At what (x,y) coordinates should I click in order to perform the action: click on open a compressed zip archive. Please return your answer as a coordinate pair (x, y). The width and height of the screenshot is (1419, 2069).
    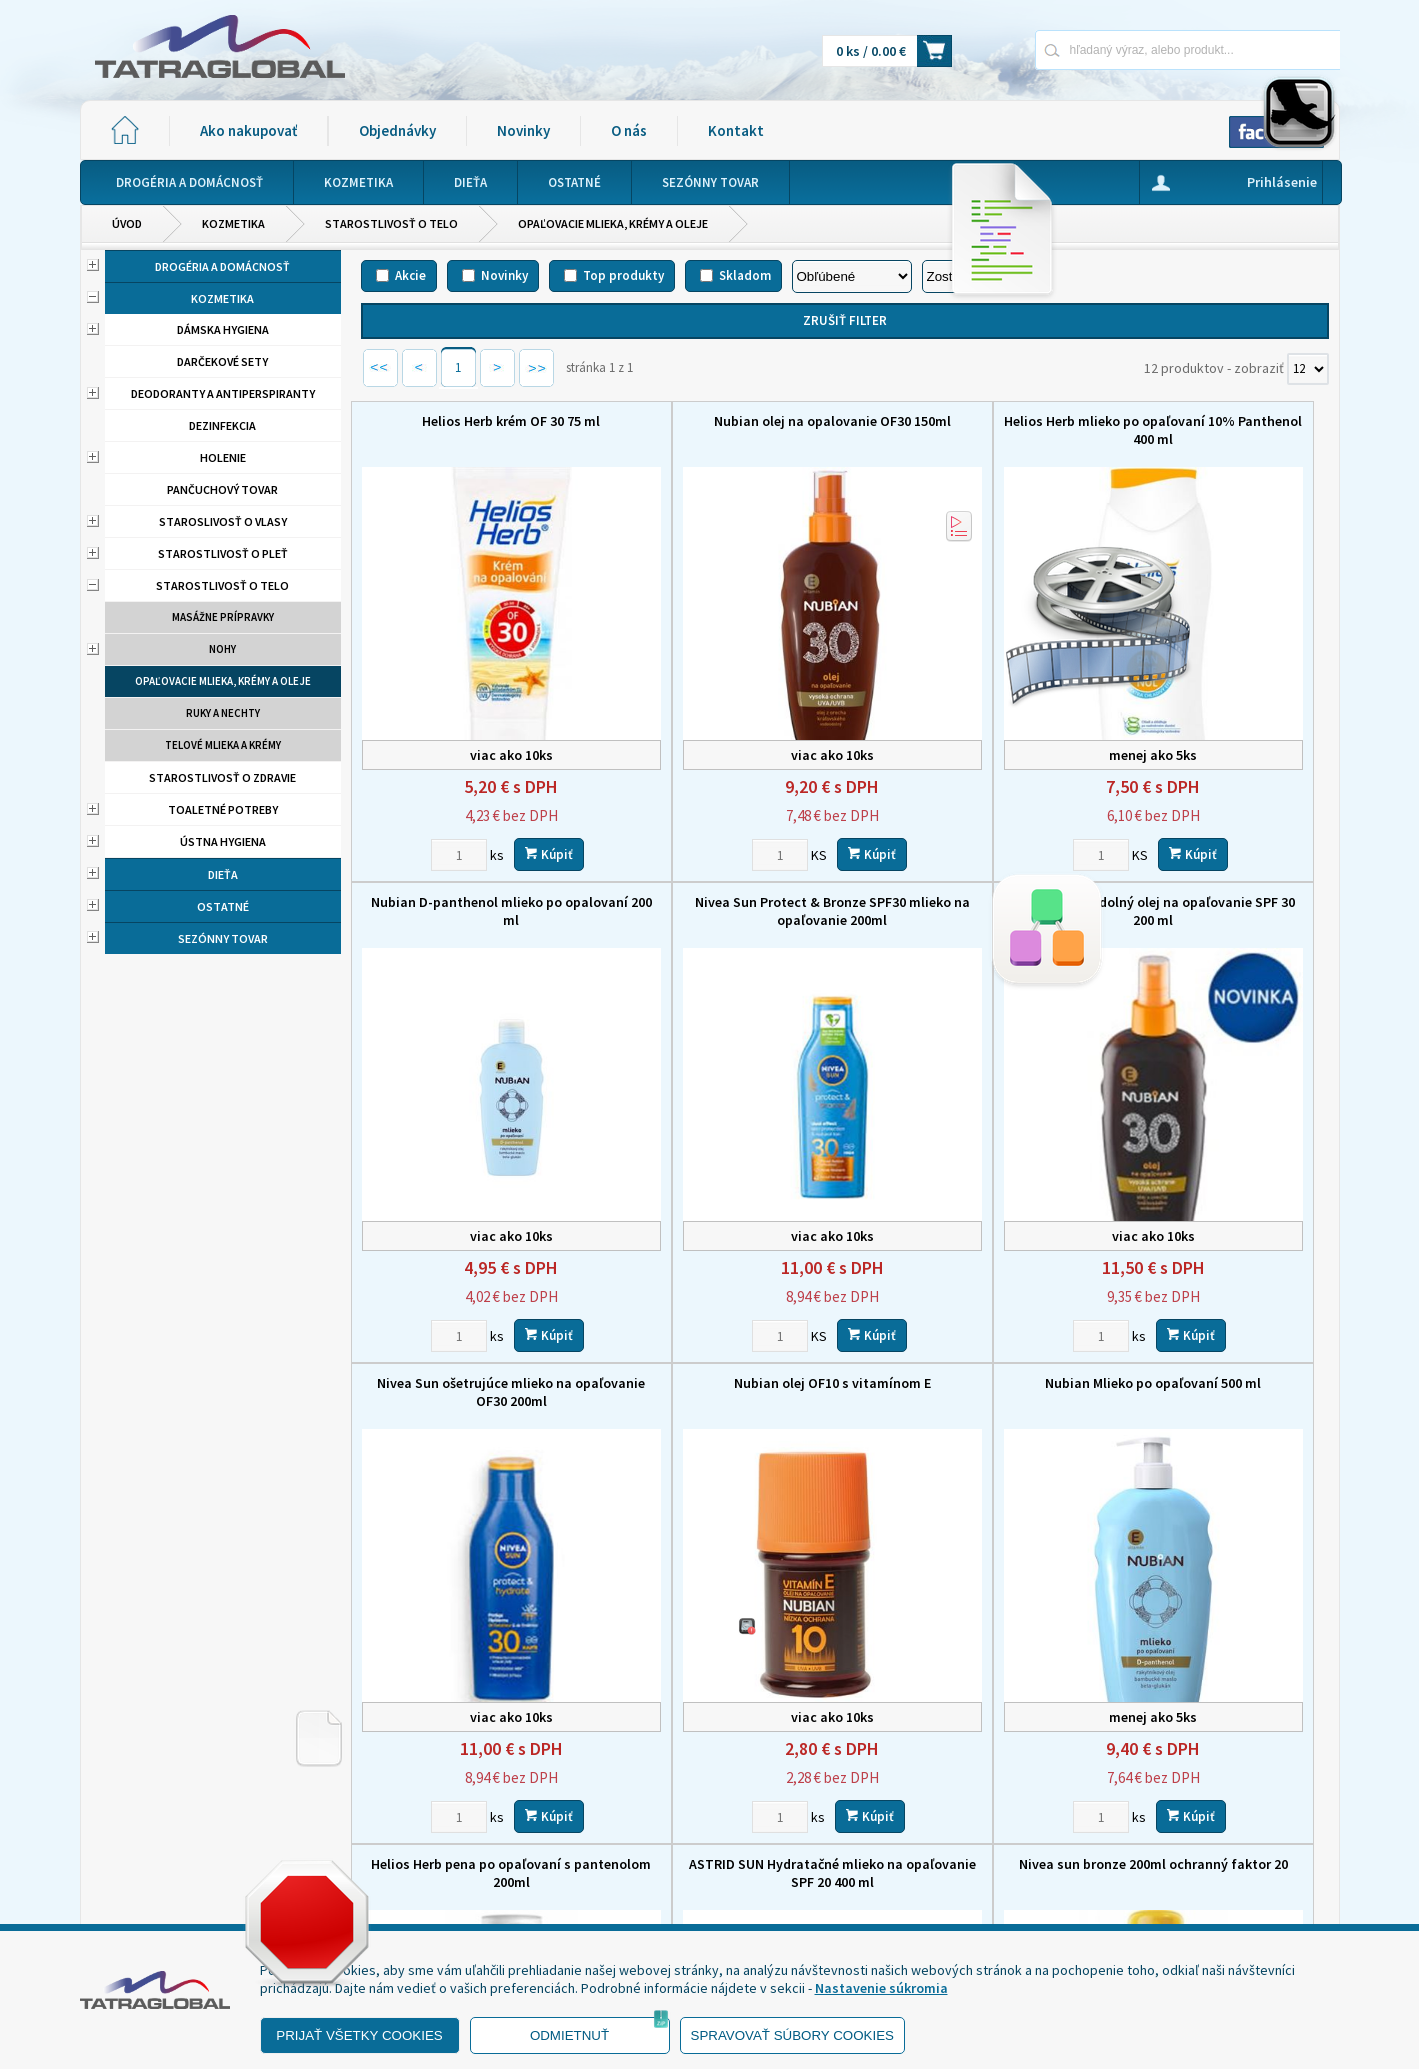
    Looking at the image, I should click on (661, 2019).